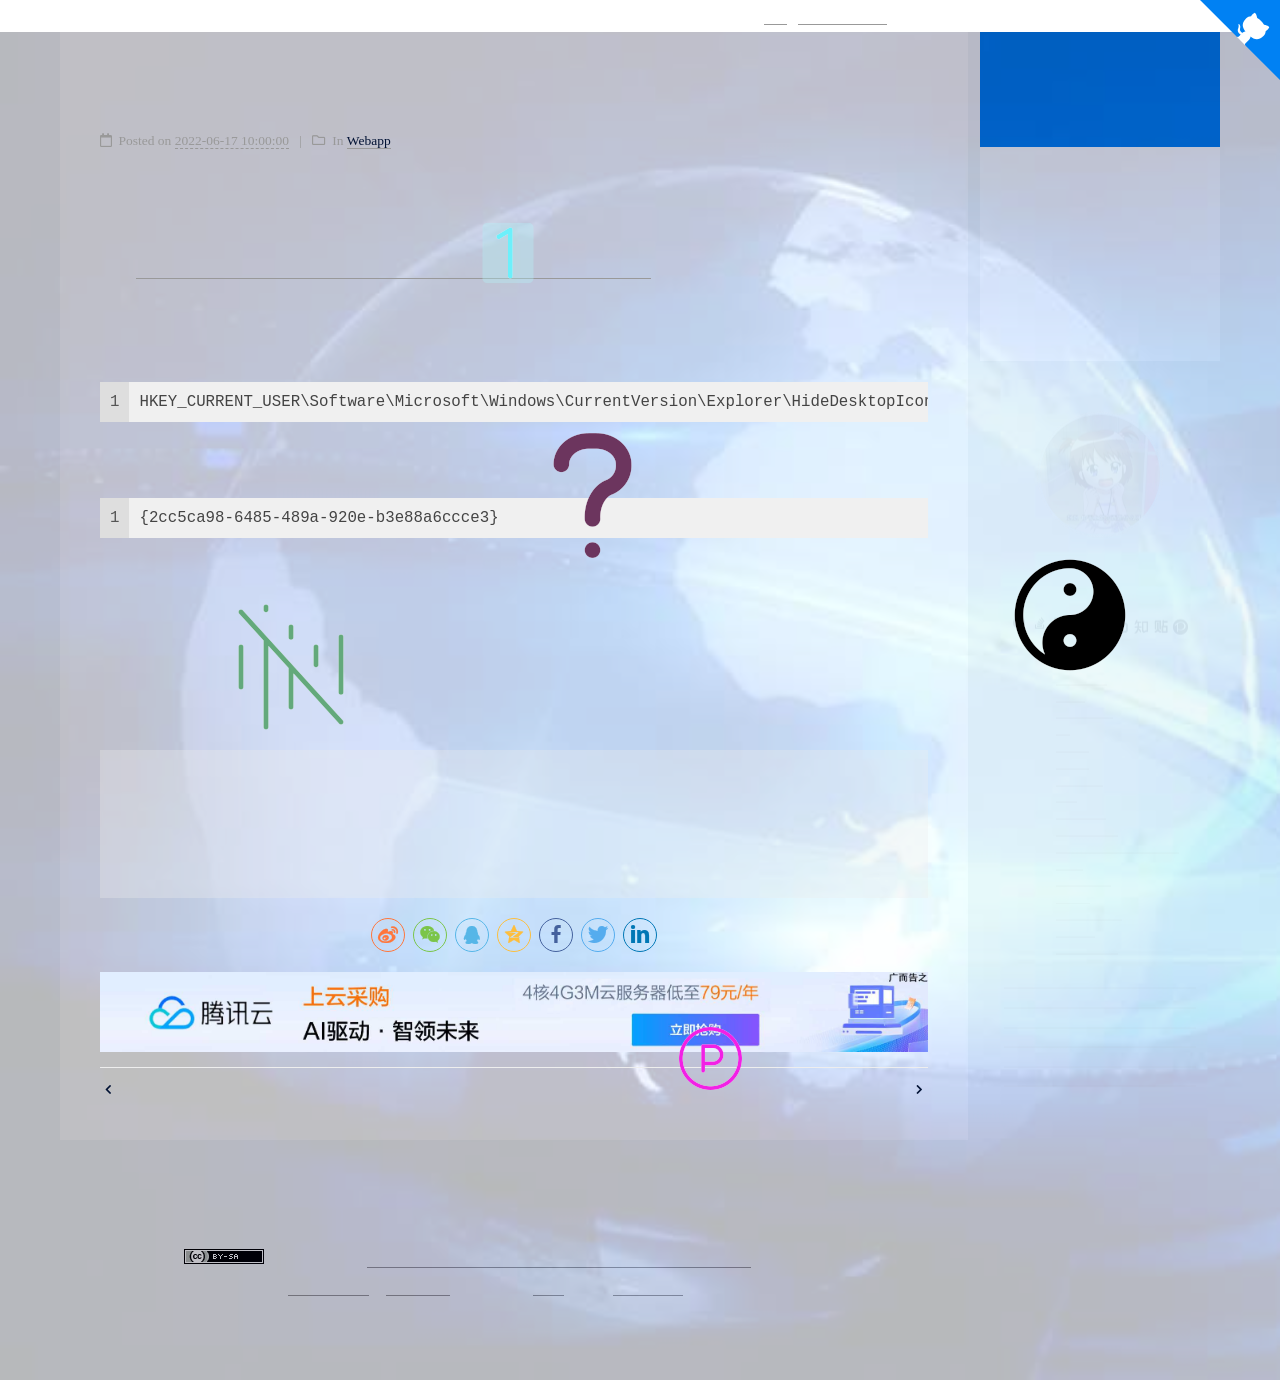  Describe the element at coordinates (710, 1058) in the screenshot. I see `parking location or availability indicator` at that location.